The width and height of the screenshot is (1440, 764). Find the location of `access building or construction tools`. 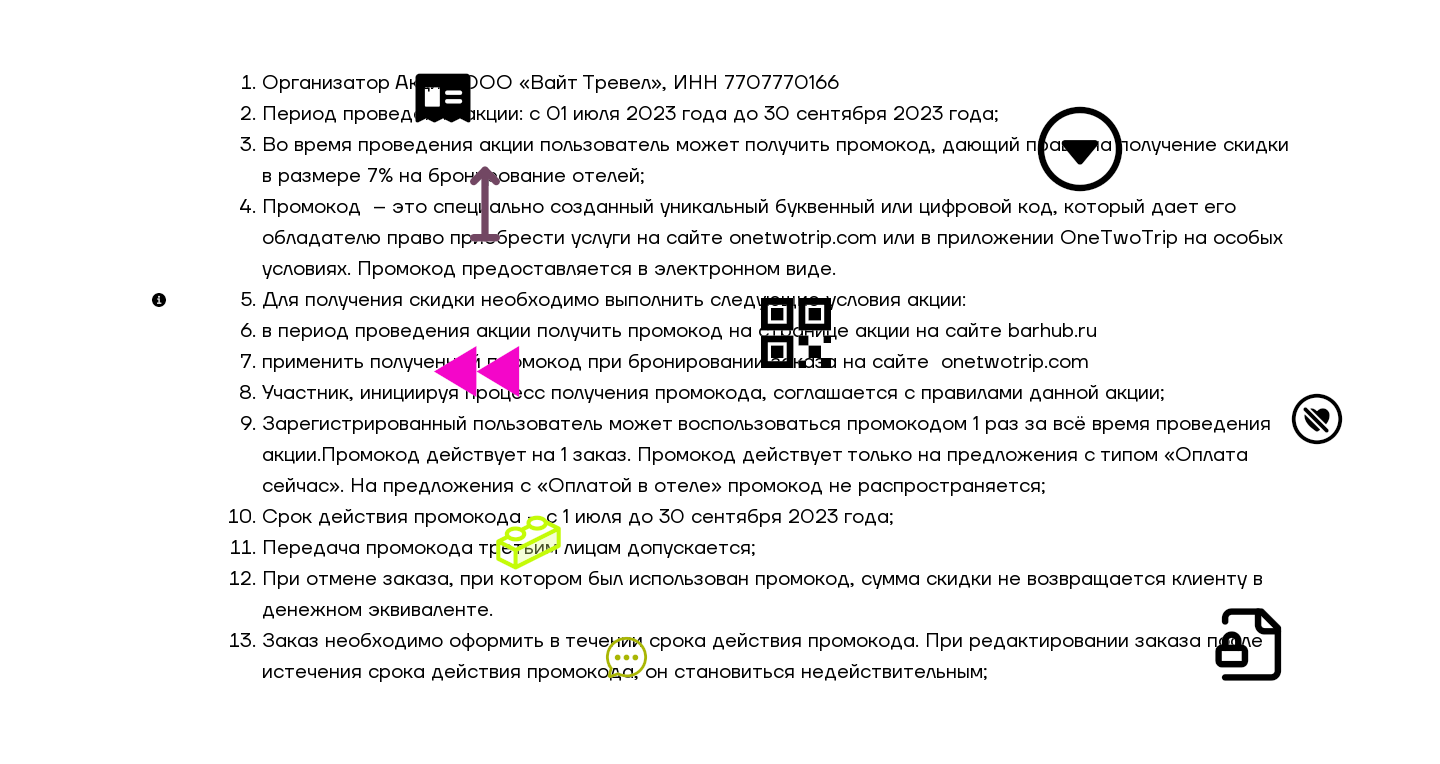

access building or construction tools is located at coordinates (528, 541).